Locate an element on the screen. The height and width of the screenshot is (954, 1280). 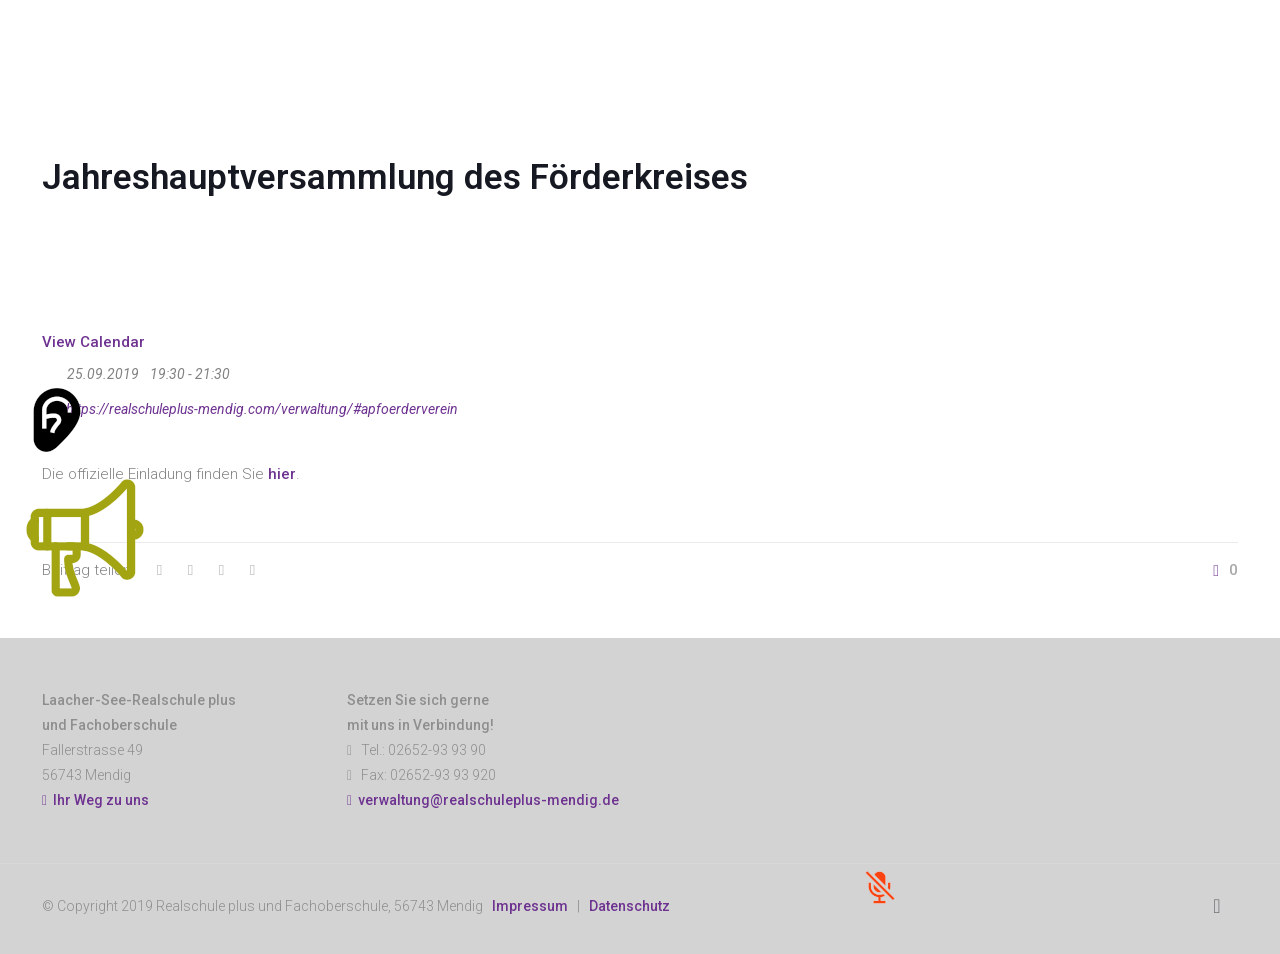
accessibility settings for hearing options is located at coordinates (57, 420).